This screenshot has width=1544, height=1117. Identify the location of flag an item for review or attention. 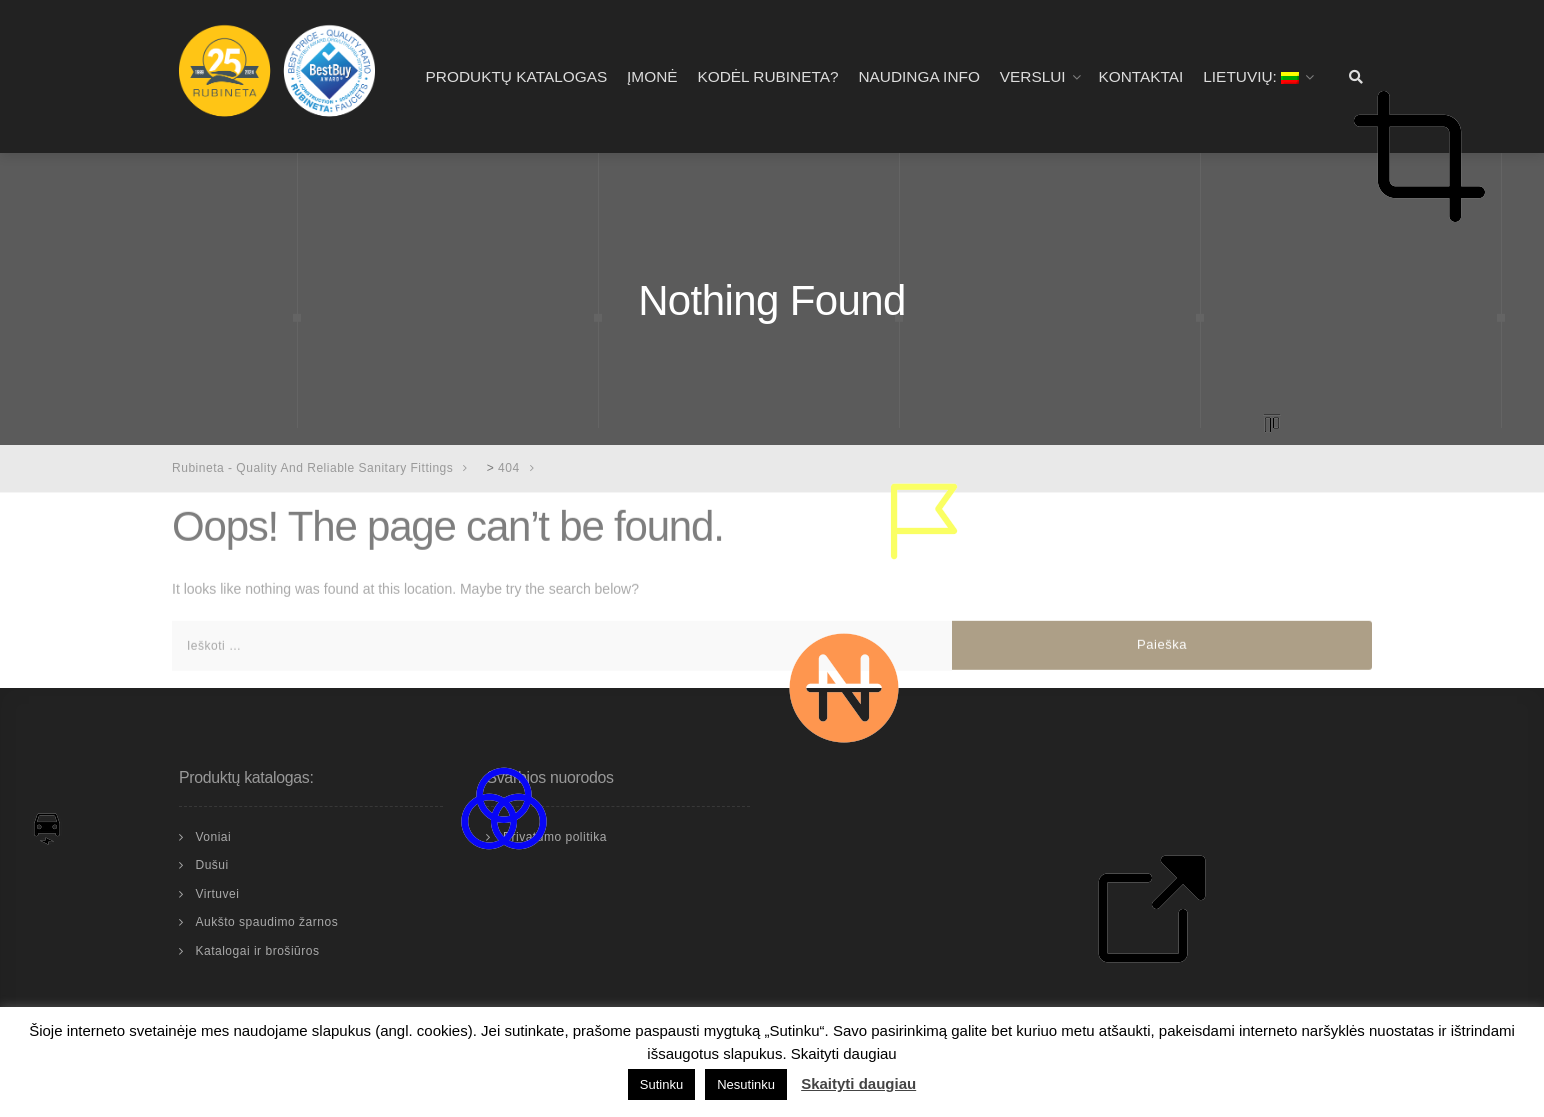
(922, 521).